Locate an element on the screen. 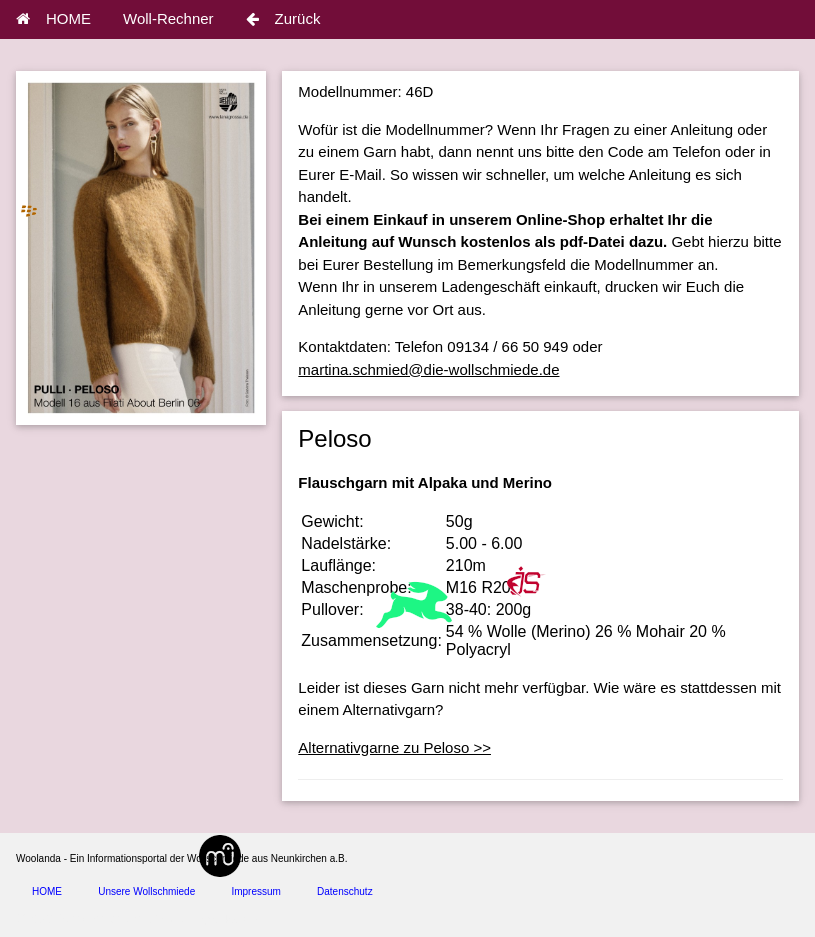  open MuseScore music notation app is located at coordinates (220, 856).